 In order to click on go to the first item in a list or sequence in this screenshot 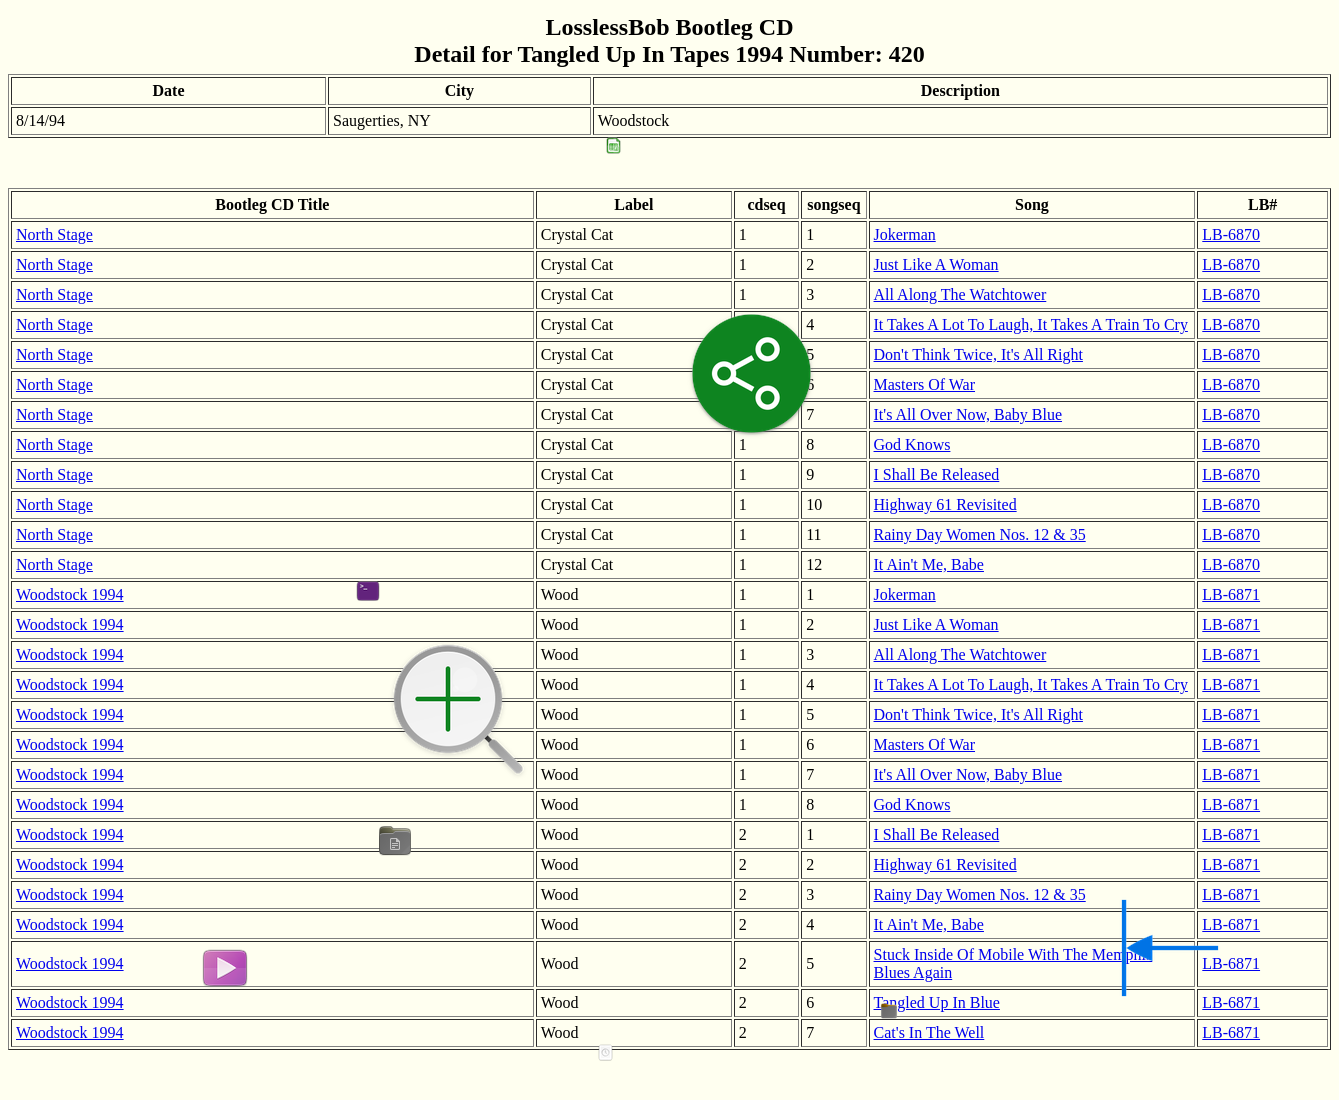, I will do `click(1170, 948)`.